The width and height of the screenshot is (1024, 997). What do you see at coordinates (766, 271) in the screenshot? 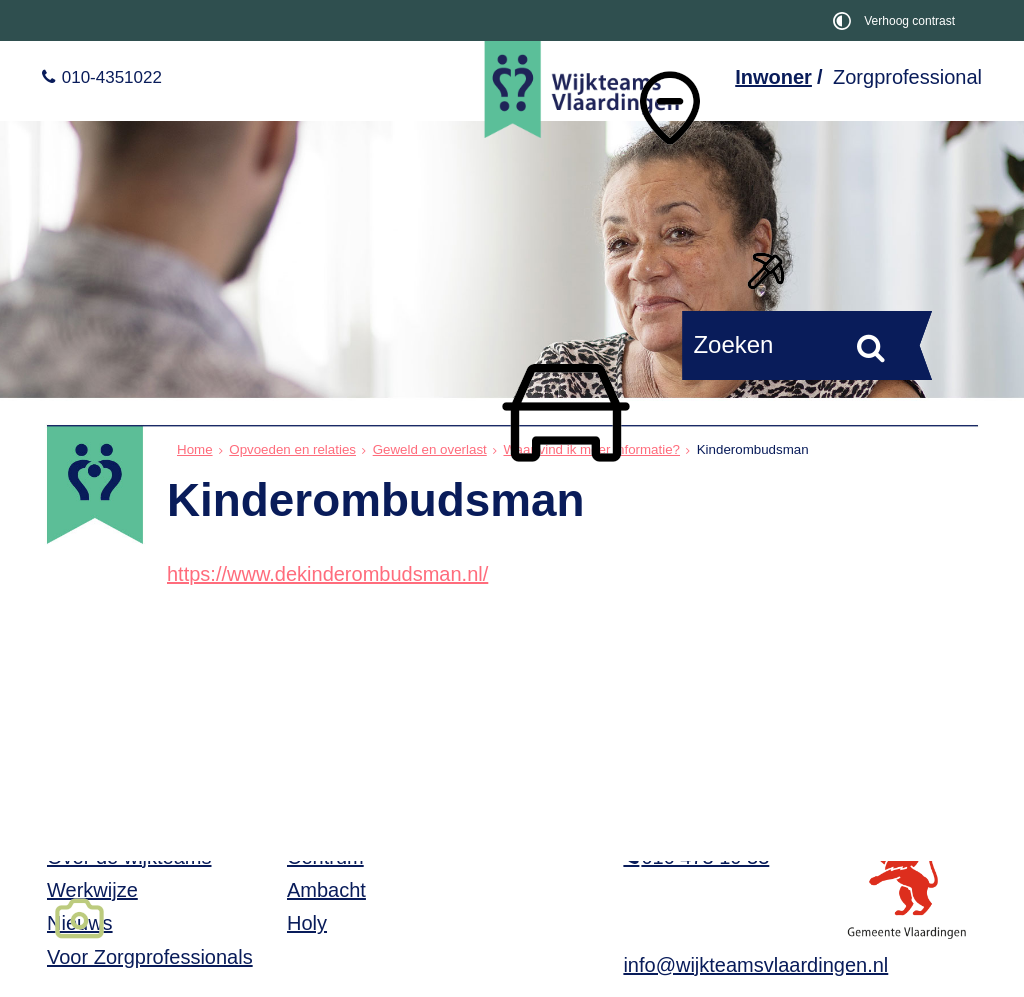
I see `mining or resource gathering tool` at bounding box center [766, 271].